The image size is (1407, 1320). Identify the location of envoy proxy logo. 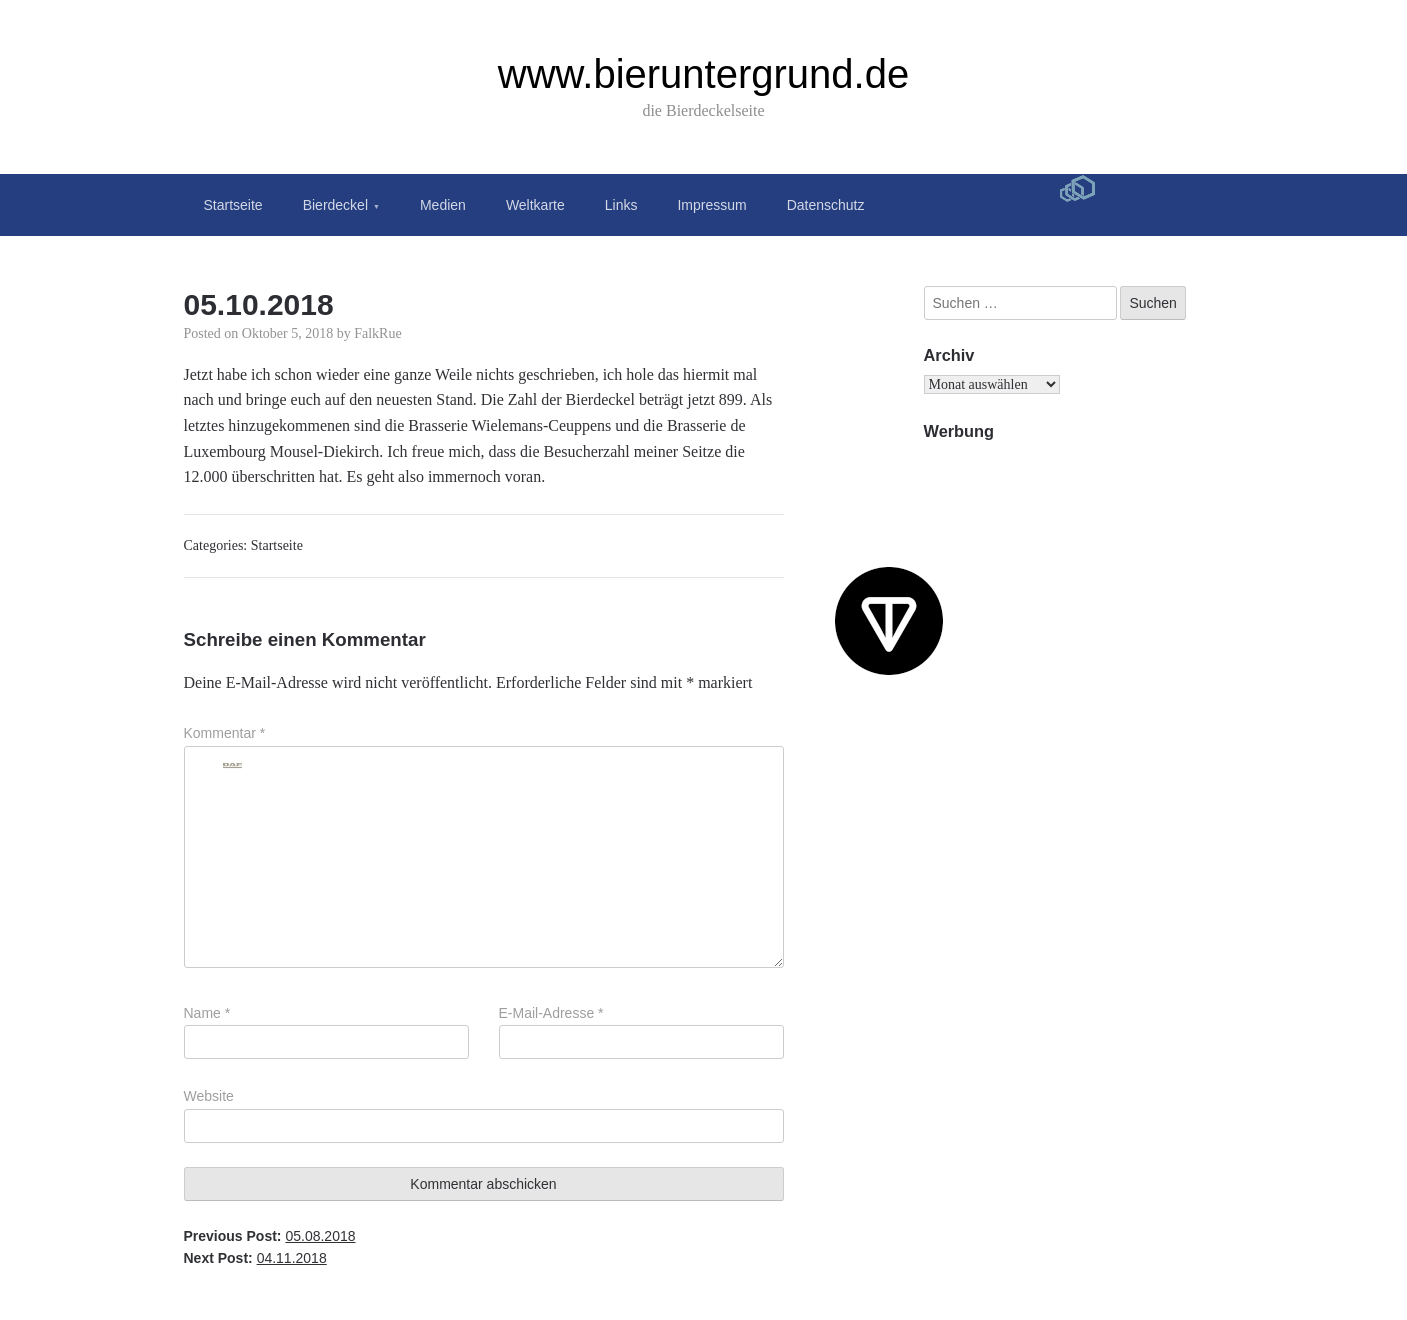
(1077, 188).